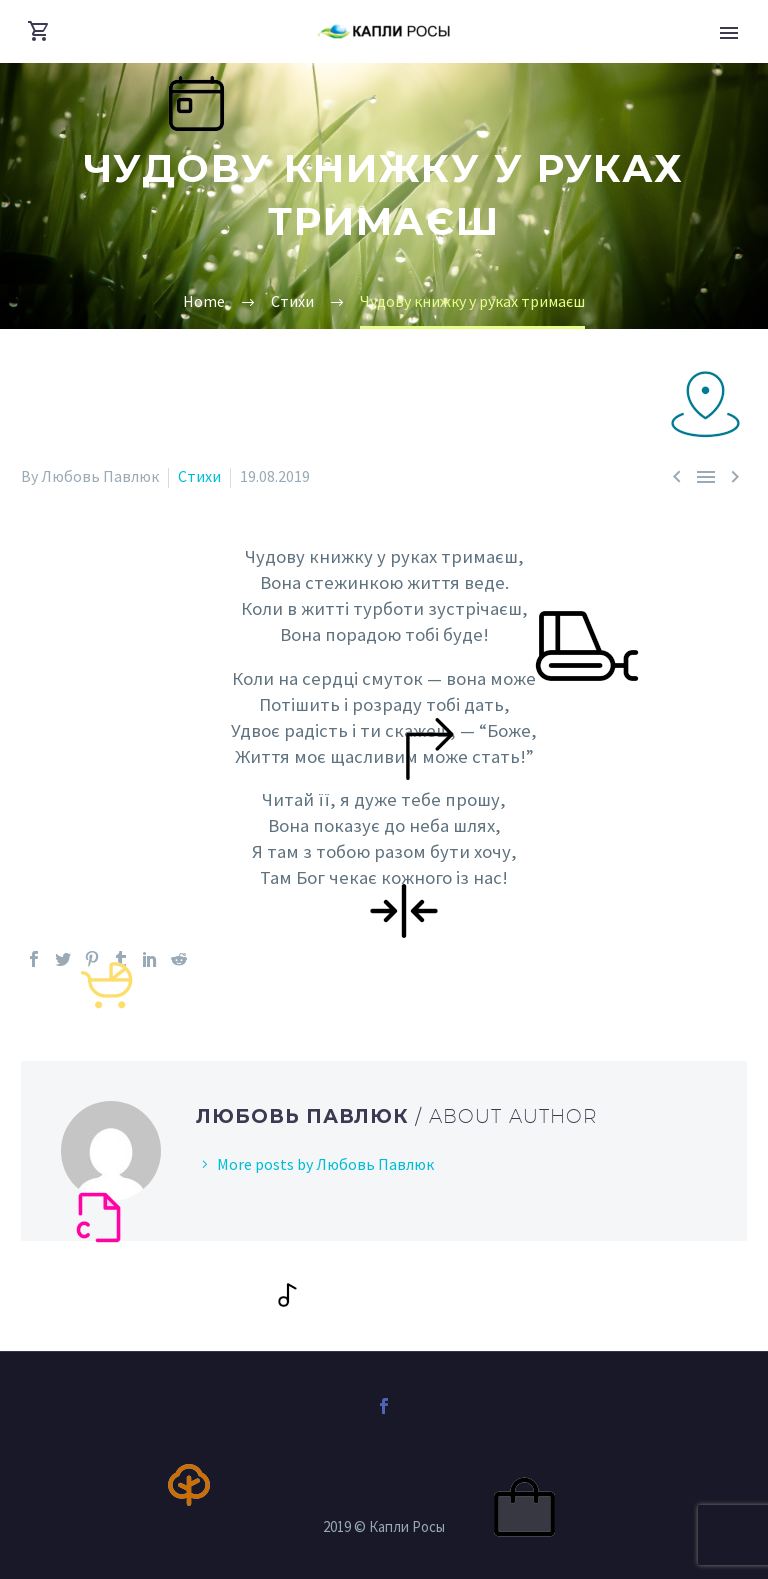 This screenshot has height=1579, width=768. What do you see at coordinates (196, 103) in the screenshot?
I see `view today's date or events` at bounding box center [196, 103].